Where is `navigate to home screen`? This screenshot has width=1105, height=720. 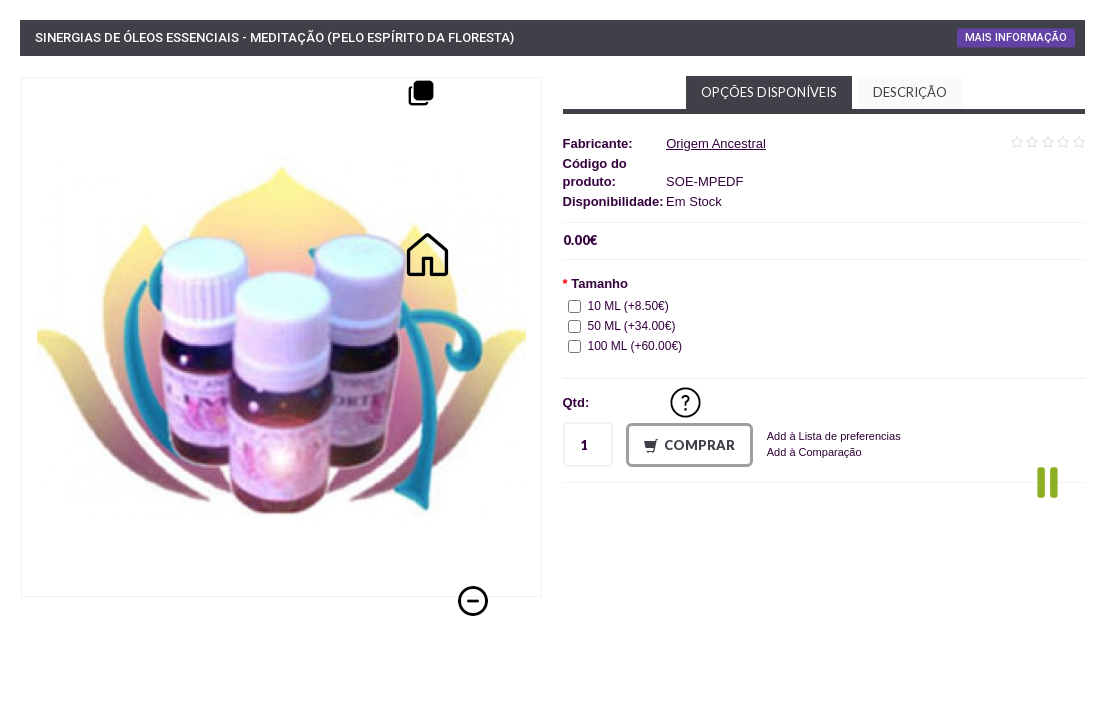
navigate to home screen is located at coordinates (427, 255).